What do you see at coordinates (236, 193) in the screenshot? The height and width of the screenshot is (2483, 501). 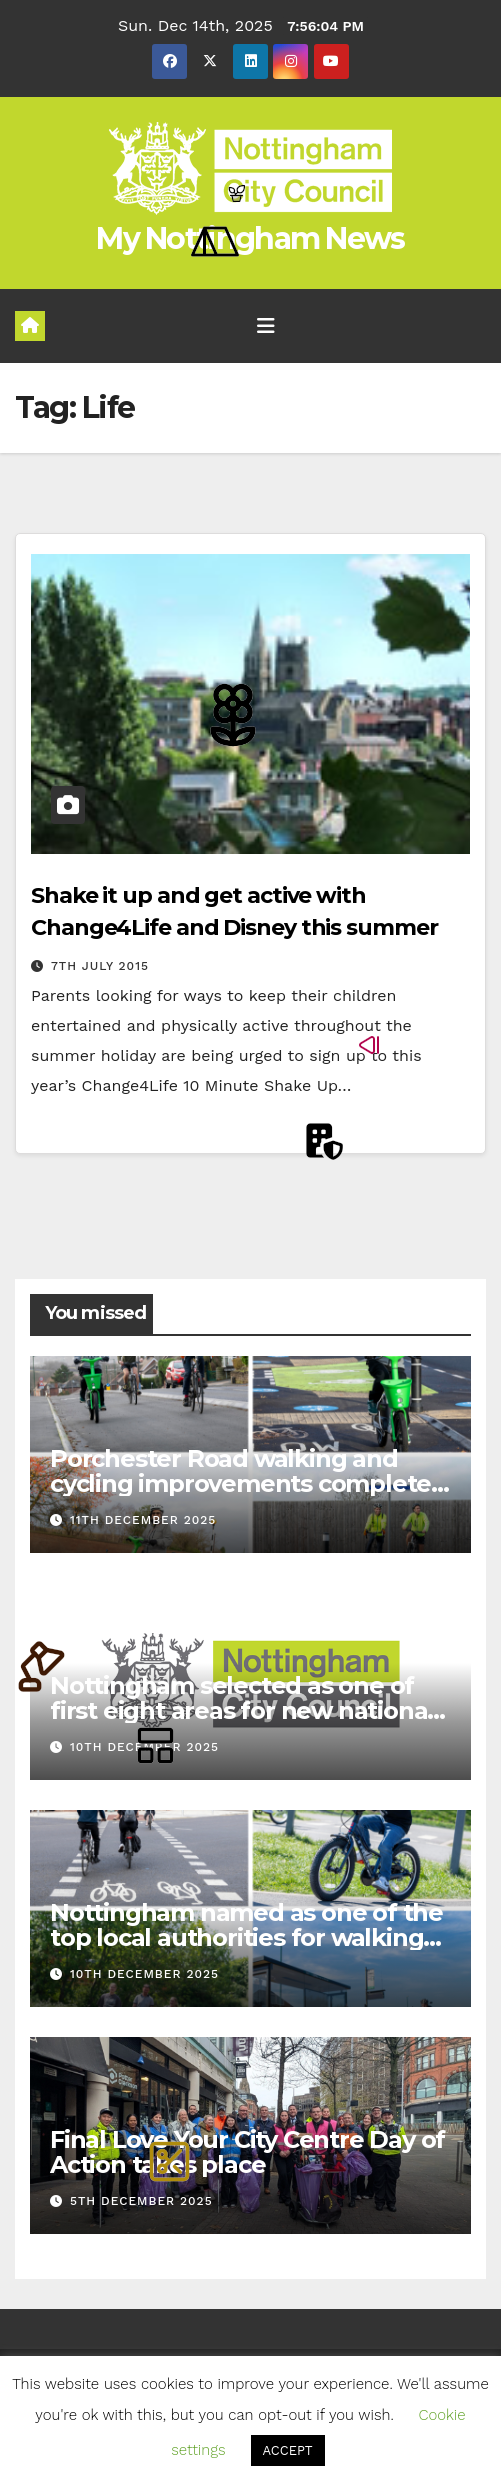 I see `access plant care or gardening features` at bounding box center [236, 193].